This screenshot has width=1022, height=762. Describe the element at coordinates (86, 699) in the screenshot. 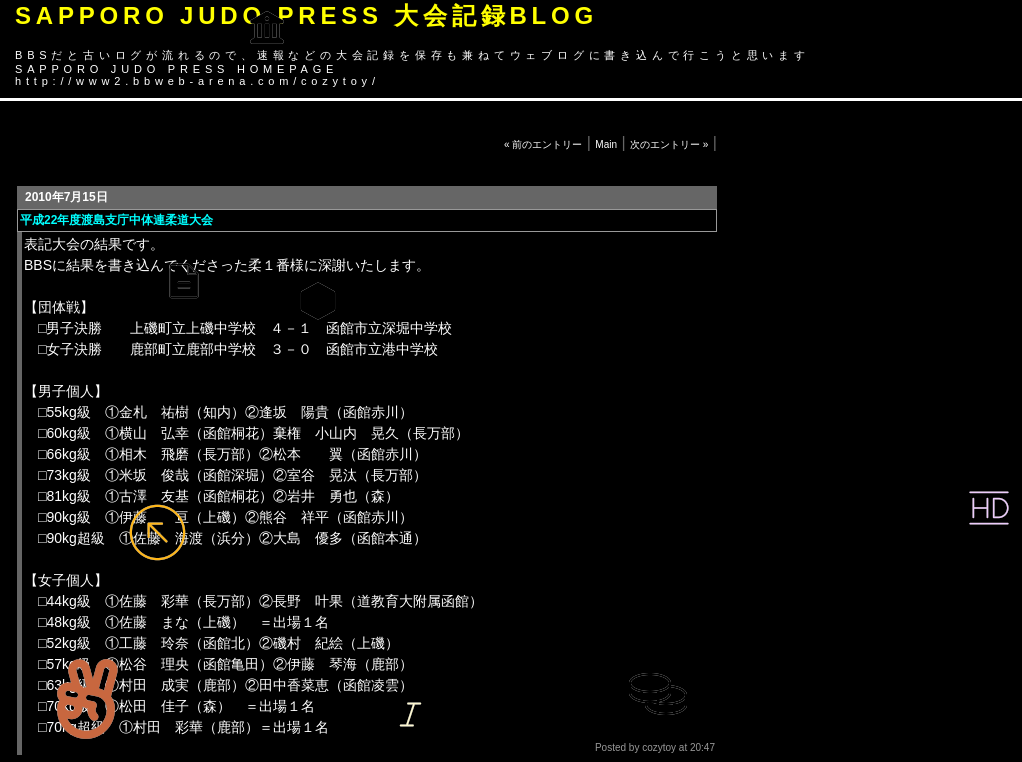

I see `send a peace sign reaction` at that location.